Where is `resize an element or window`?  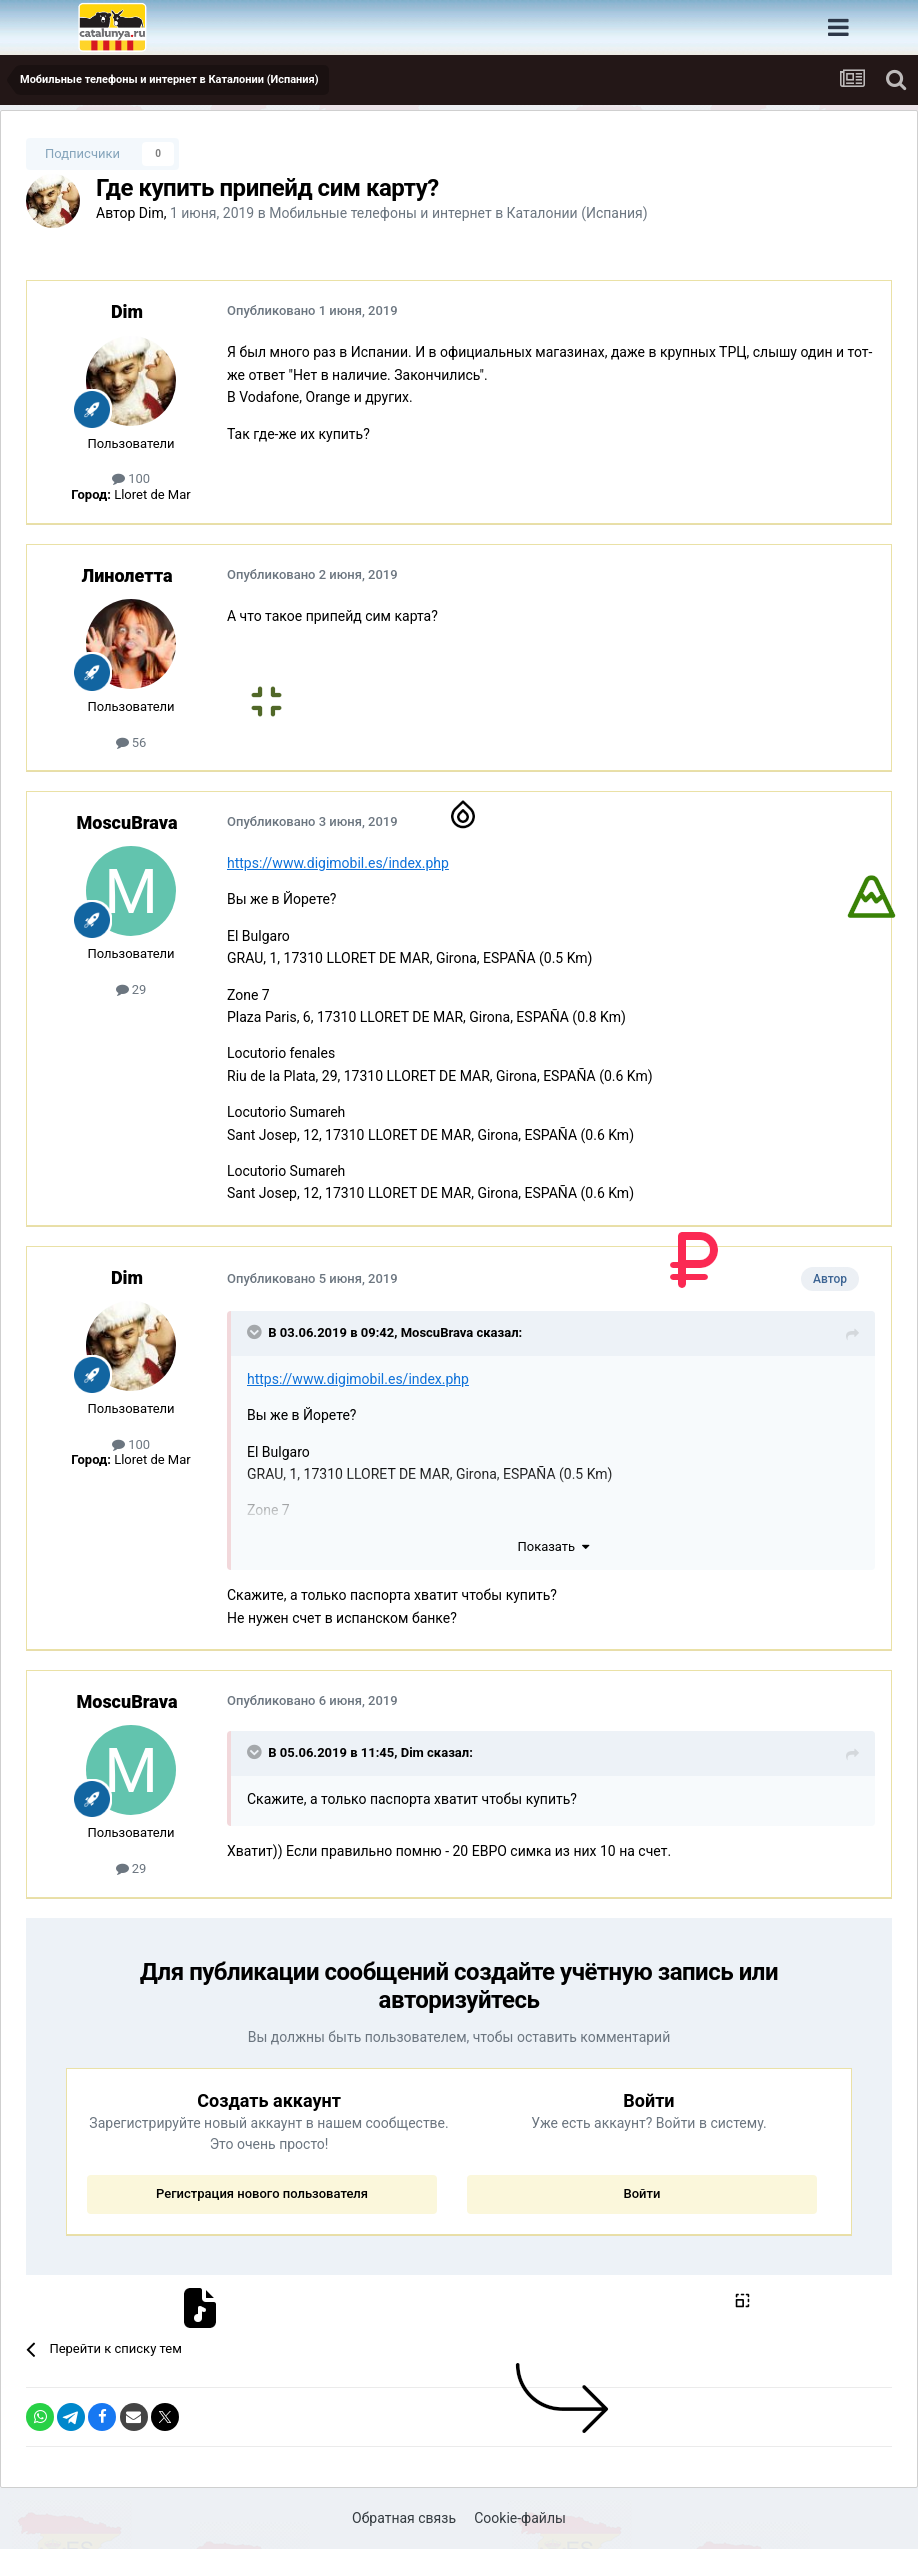 resize an element or window is located at coordinates (742, 2300).